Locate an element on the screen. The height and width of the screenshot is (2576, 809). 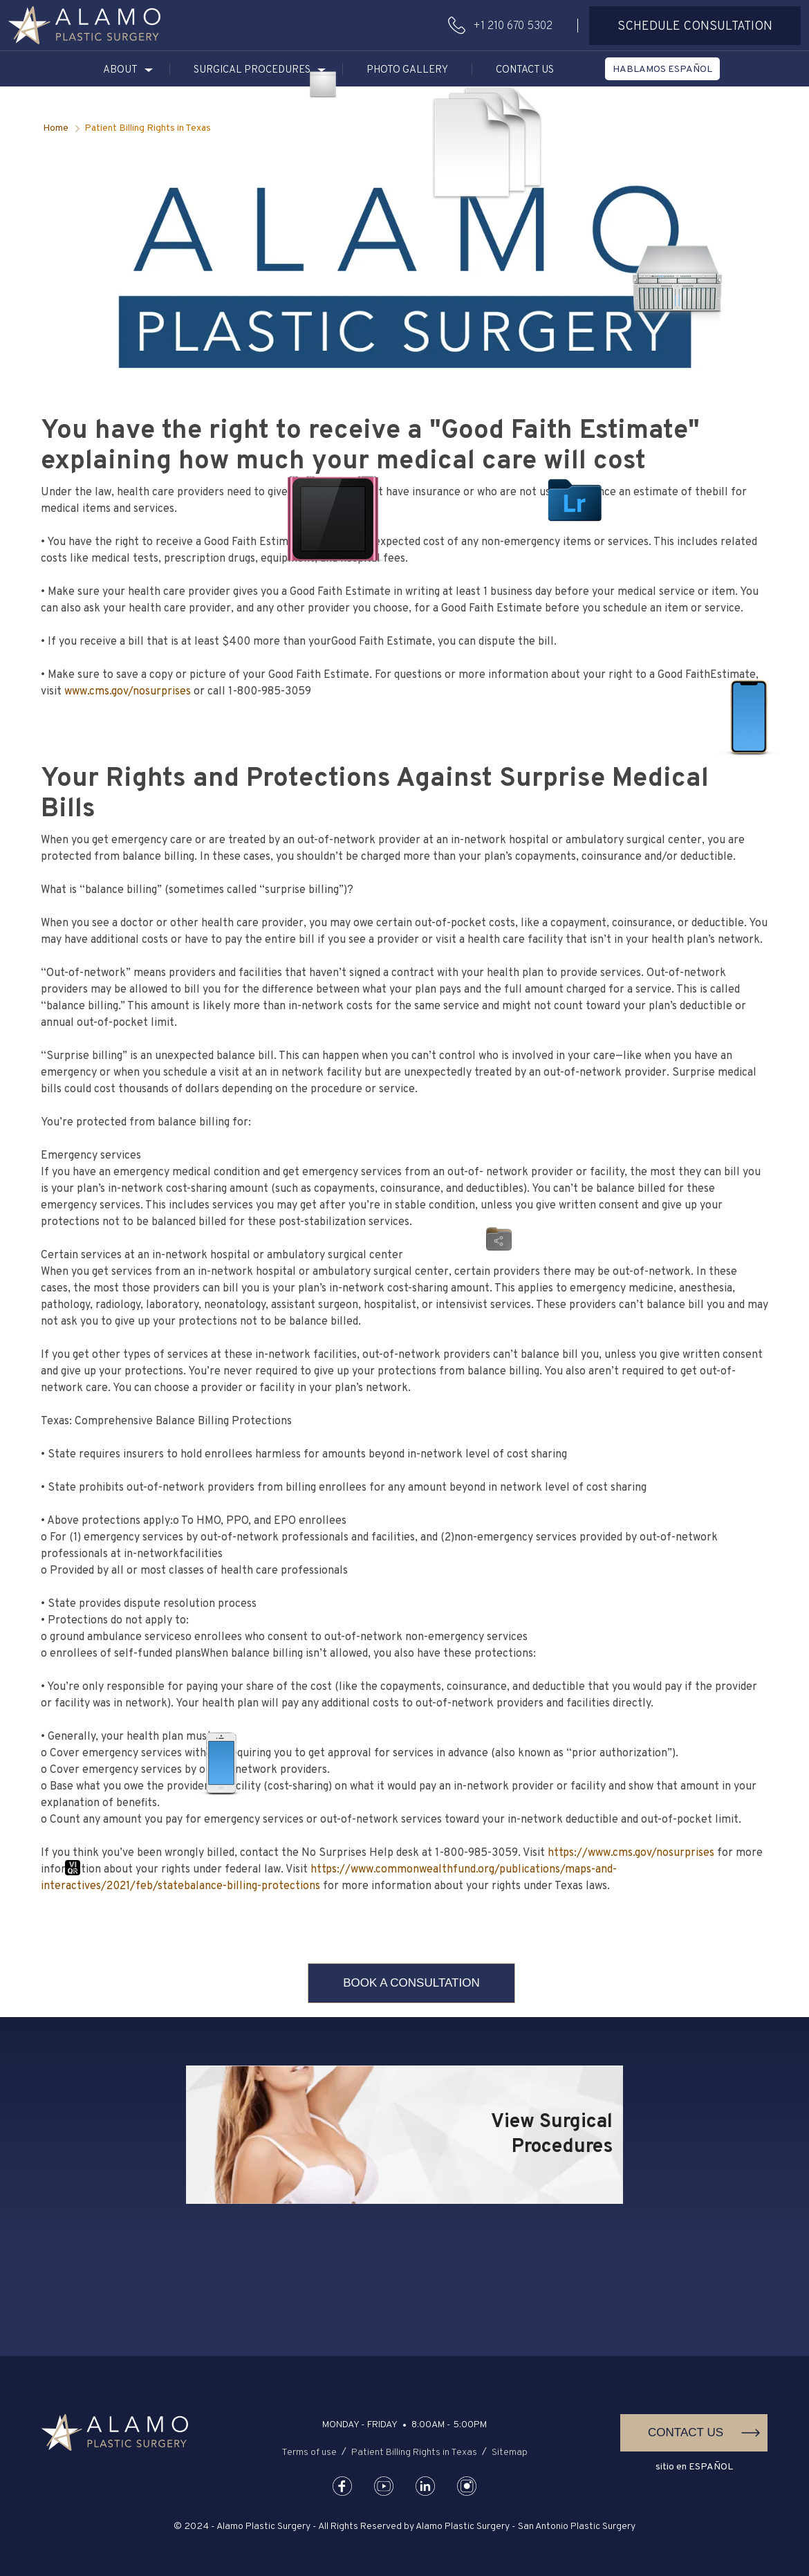
iPhone XR device icon is located at coordinates (749, 718).